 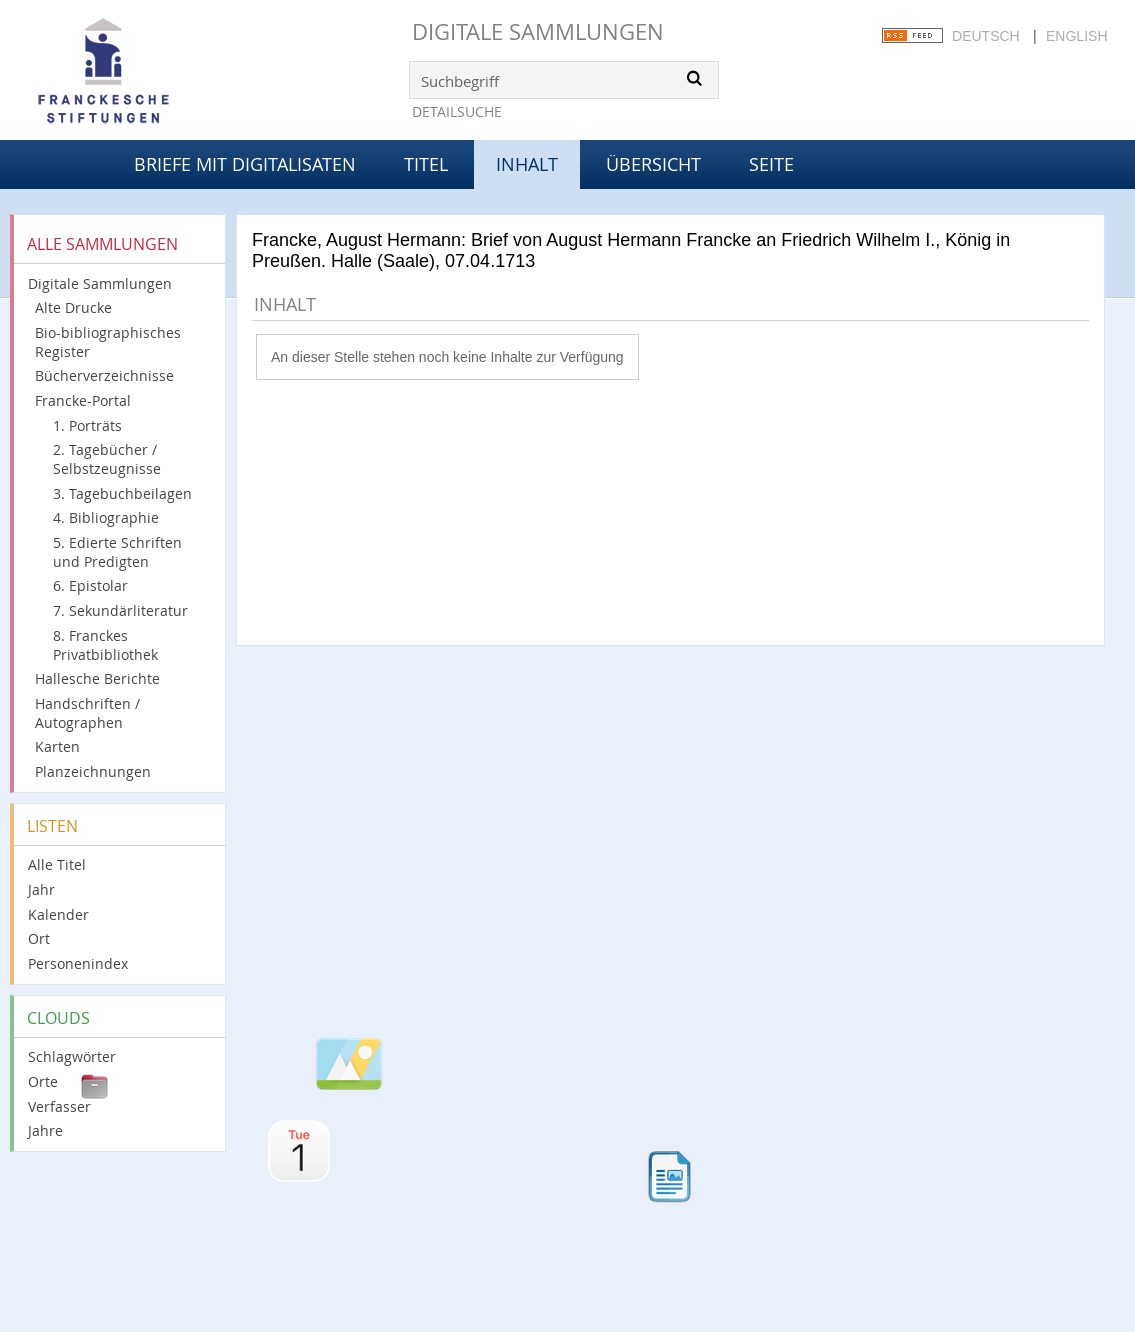 I want to click on open a text document file, so click(x=669, y=1176).